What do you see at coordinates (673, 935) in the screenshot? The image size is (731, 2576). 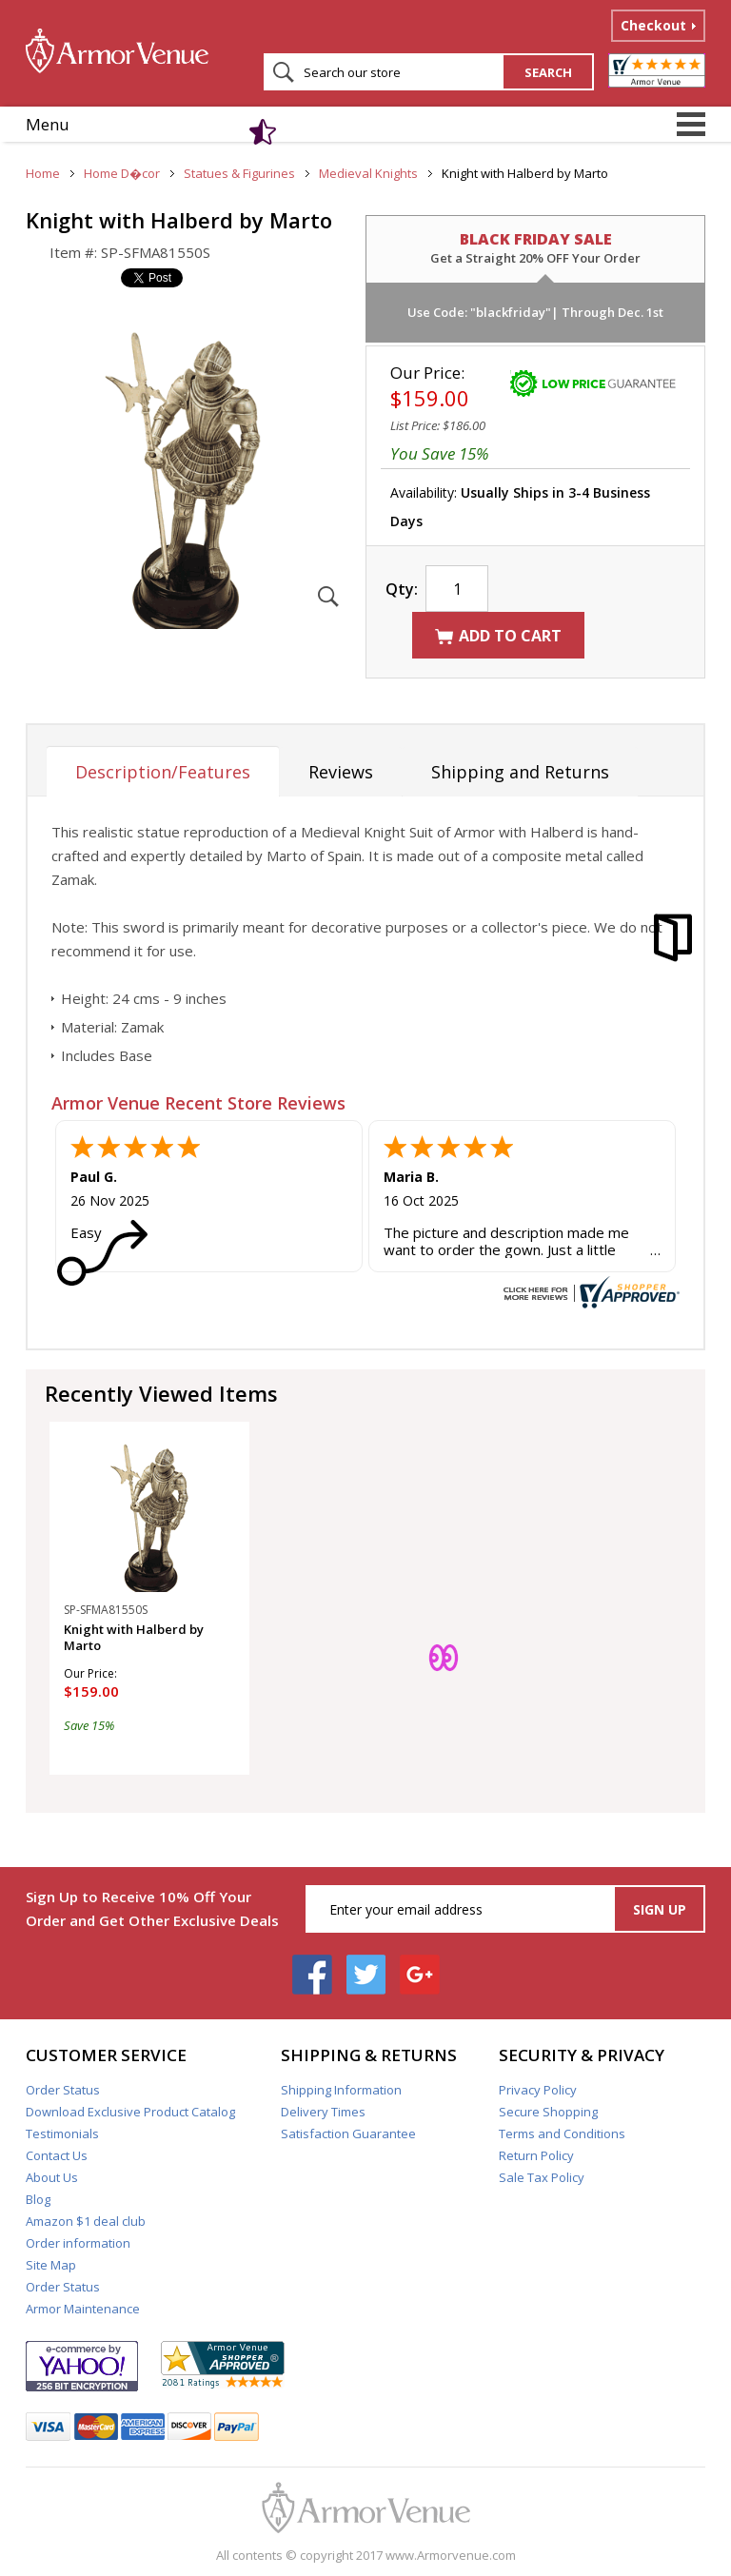 I see `switch to dual-screen or split view mode` at bounding box center [673, 935].